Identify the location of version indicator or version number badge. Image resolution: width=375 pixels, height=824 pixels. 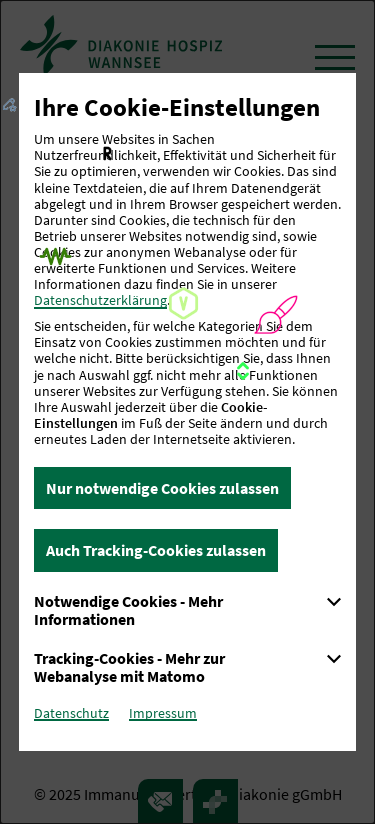
(183, 303).